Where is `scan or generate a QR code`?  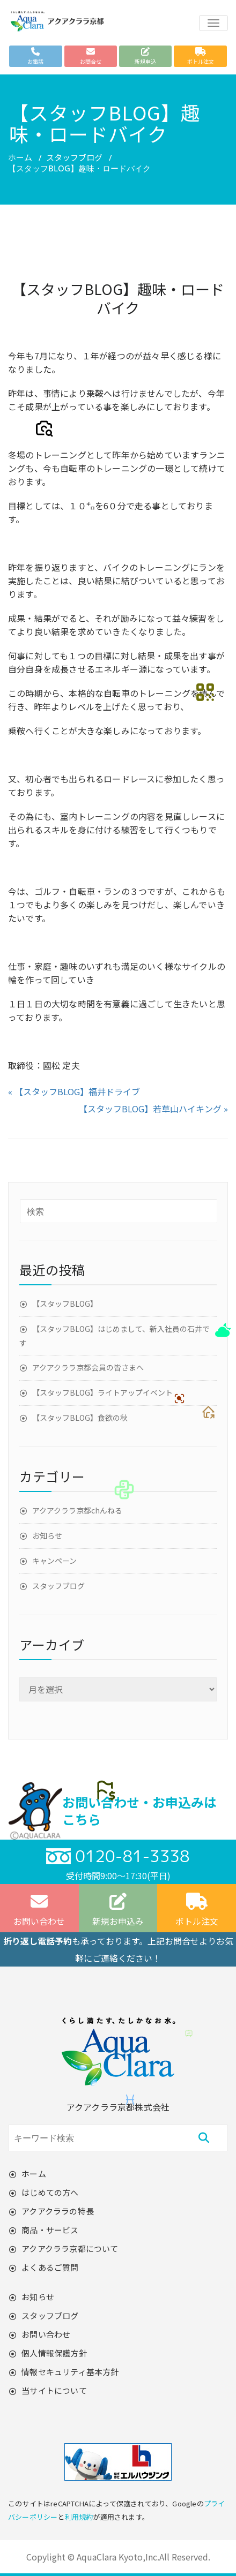
scan or generate a QR code is located at coordinates (205, 692).